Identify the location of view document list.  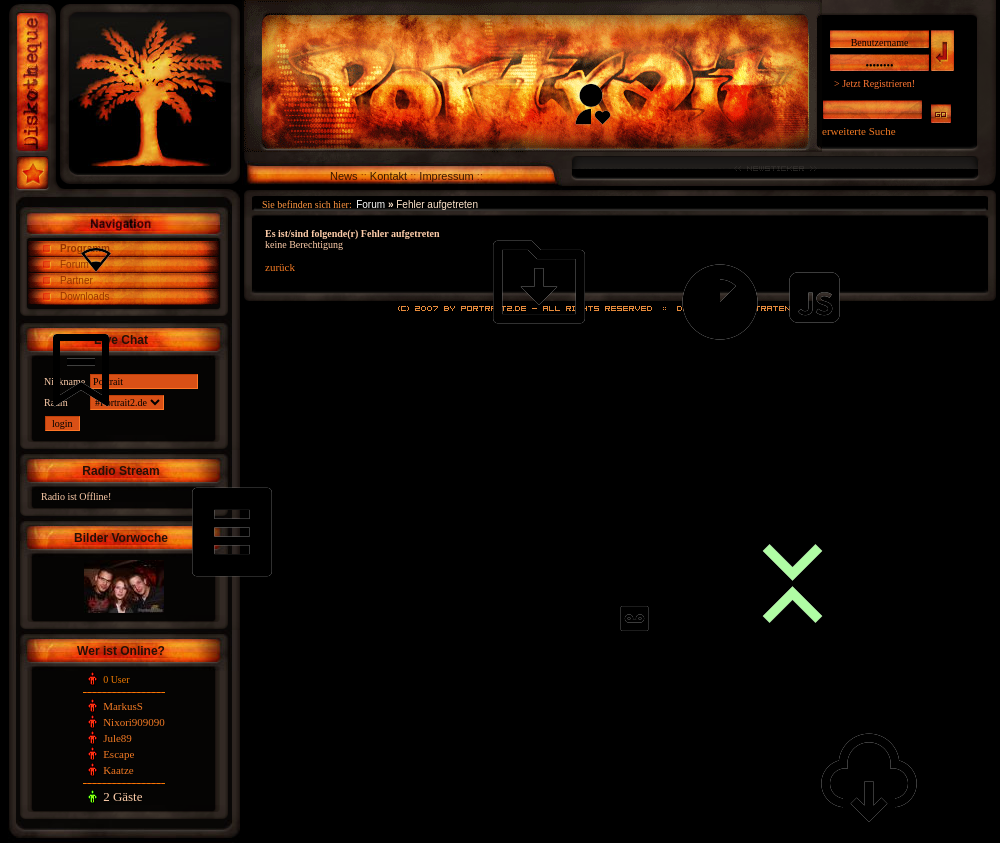
(232, 532).